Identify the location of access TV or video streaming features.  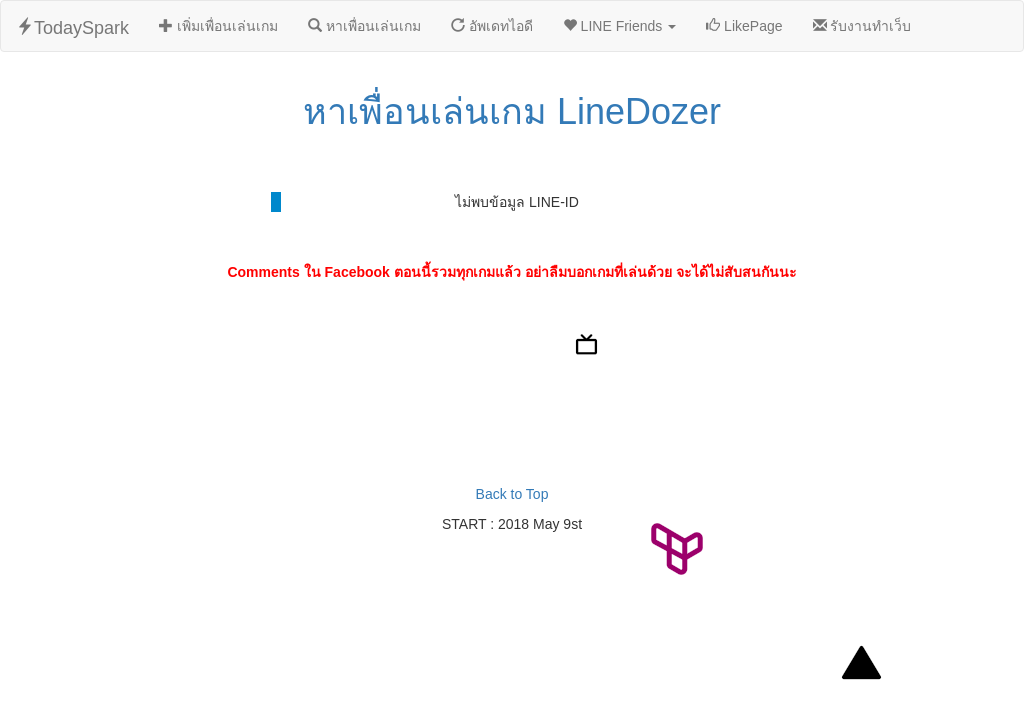
(586, 345).